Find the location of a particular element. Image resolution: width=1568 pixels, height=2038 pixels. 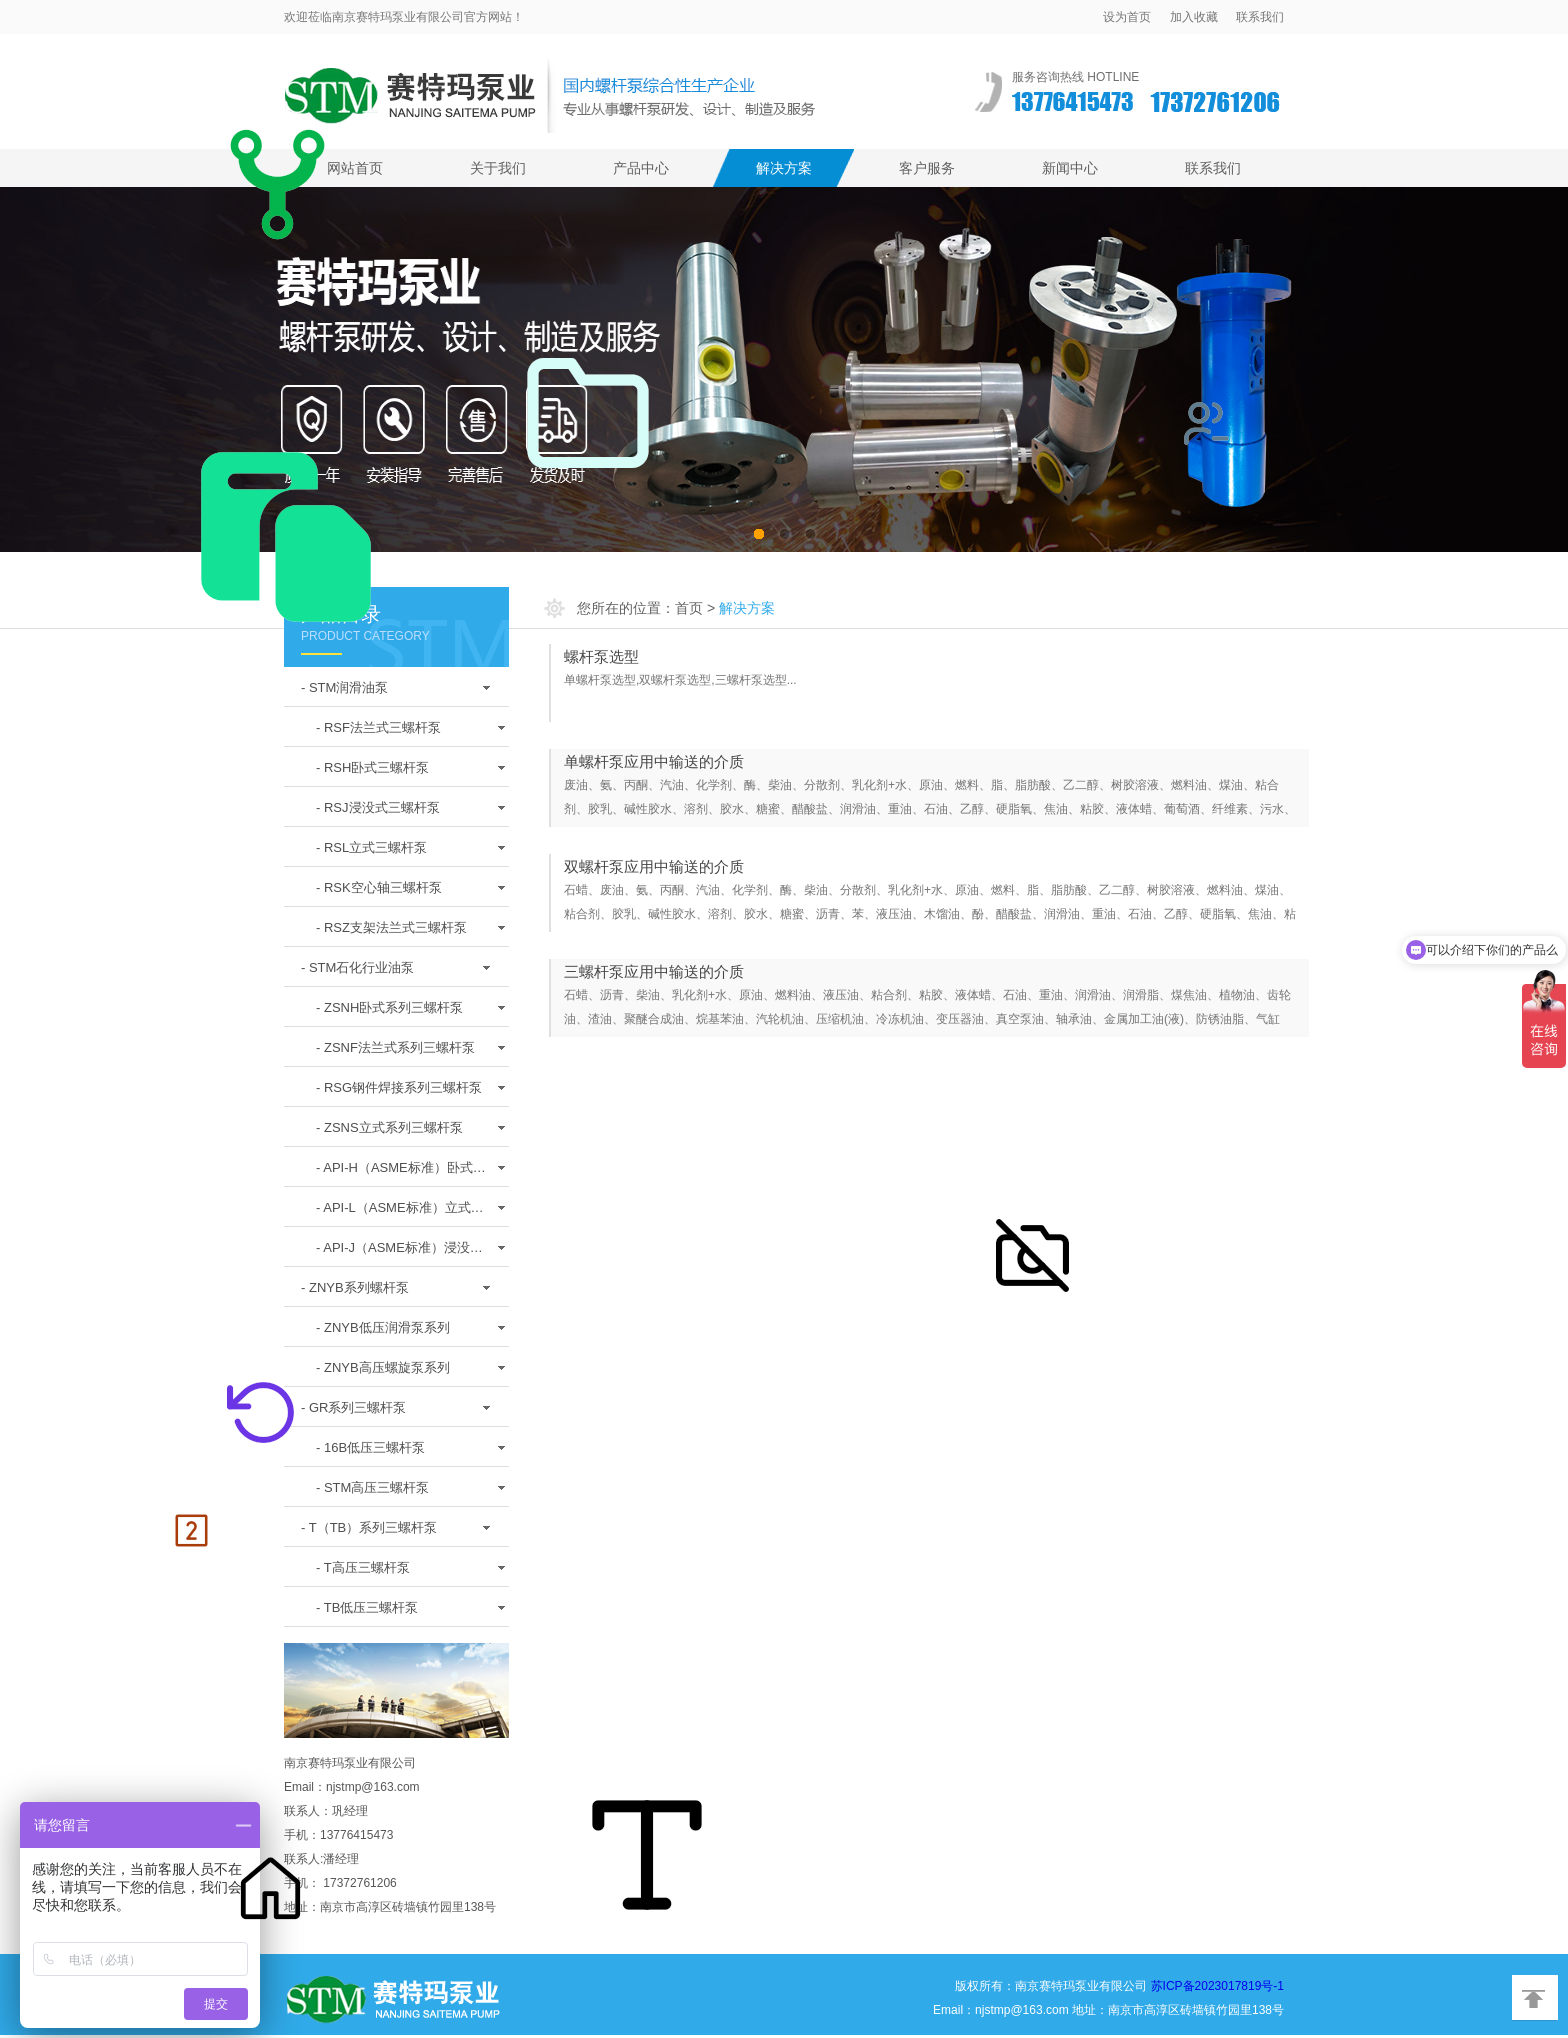

navigate to home screen is located at coordinates (270, 1889).